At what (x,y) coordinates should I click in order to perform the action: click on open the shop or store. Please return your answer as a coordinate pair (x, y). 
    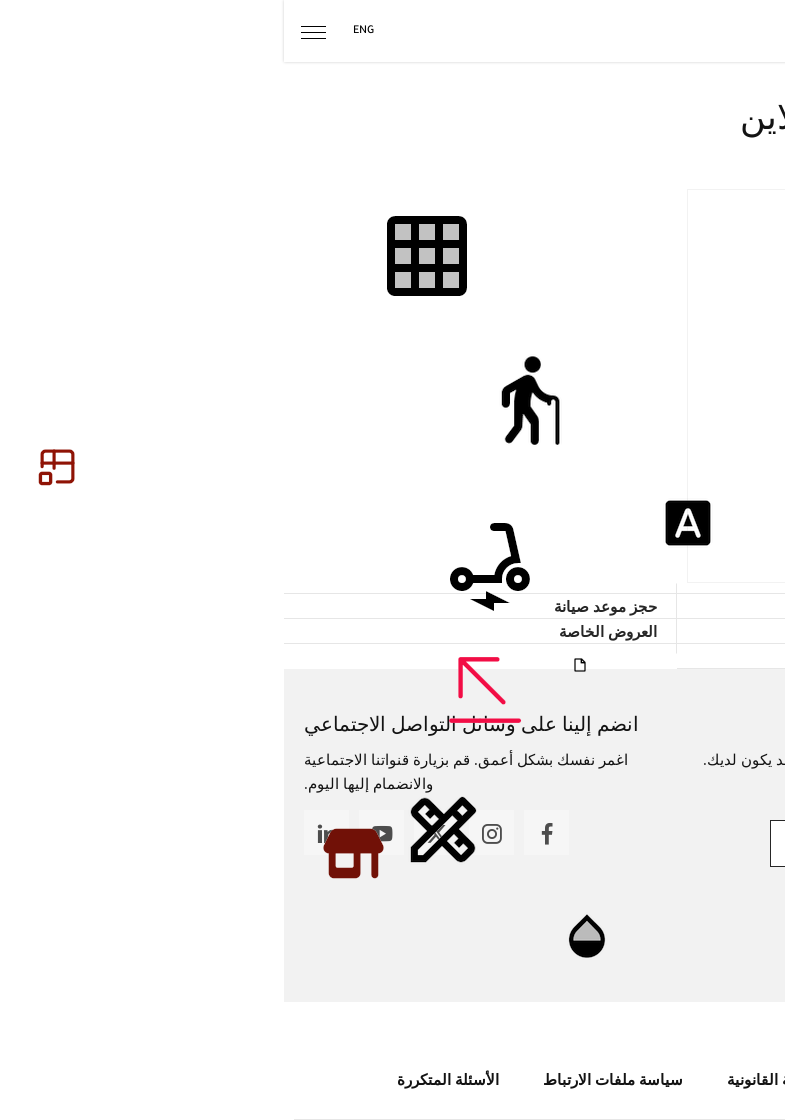
    Looking at the image, I should click on (353, 853).